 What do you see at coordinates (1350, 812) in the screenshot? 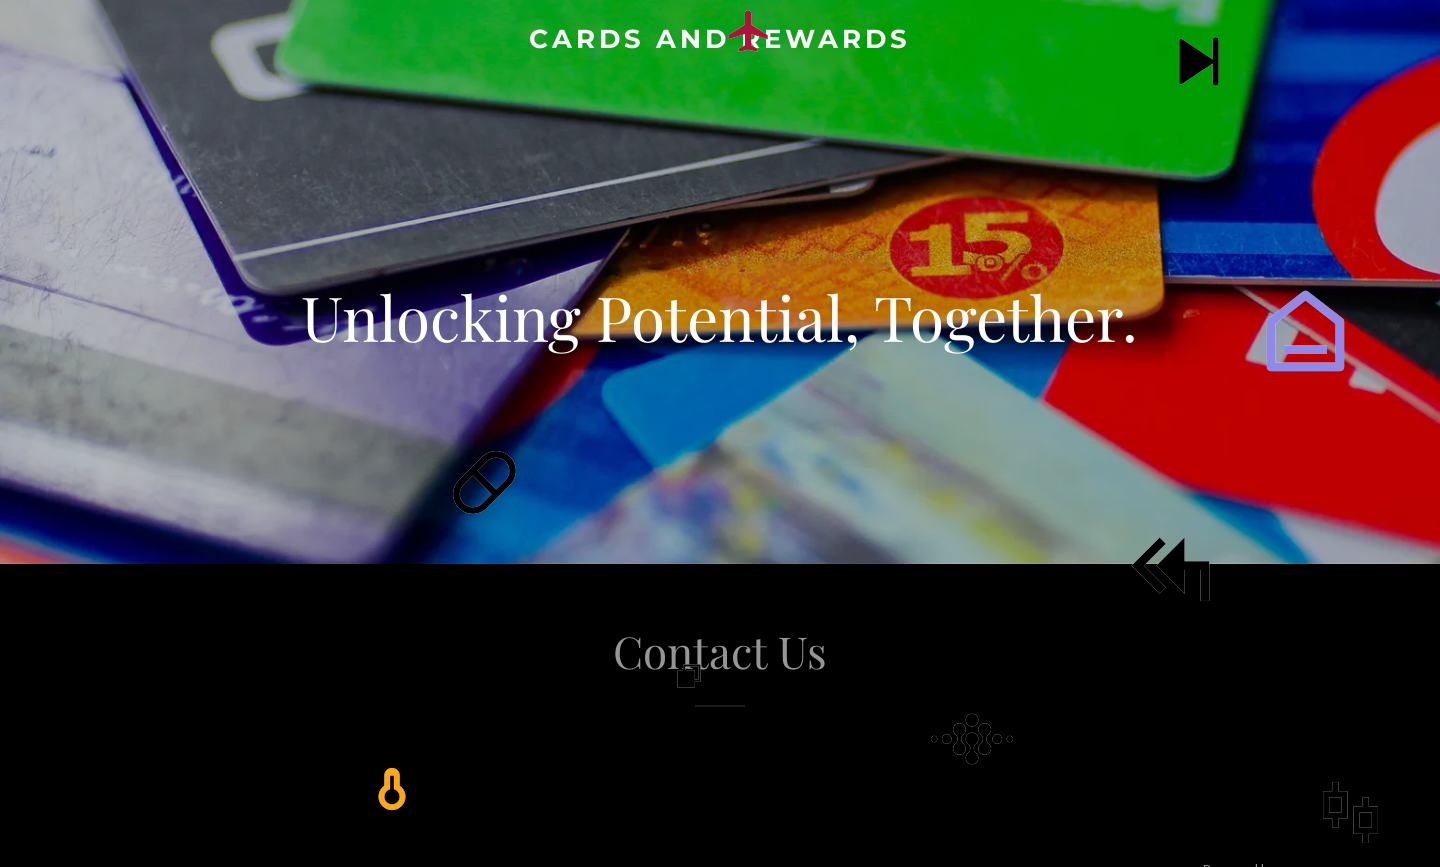
I see `view stock market data` at bounding box center [1350, 812].